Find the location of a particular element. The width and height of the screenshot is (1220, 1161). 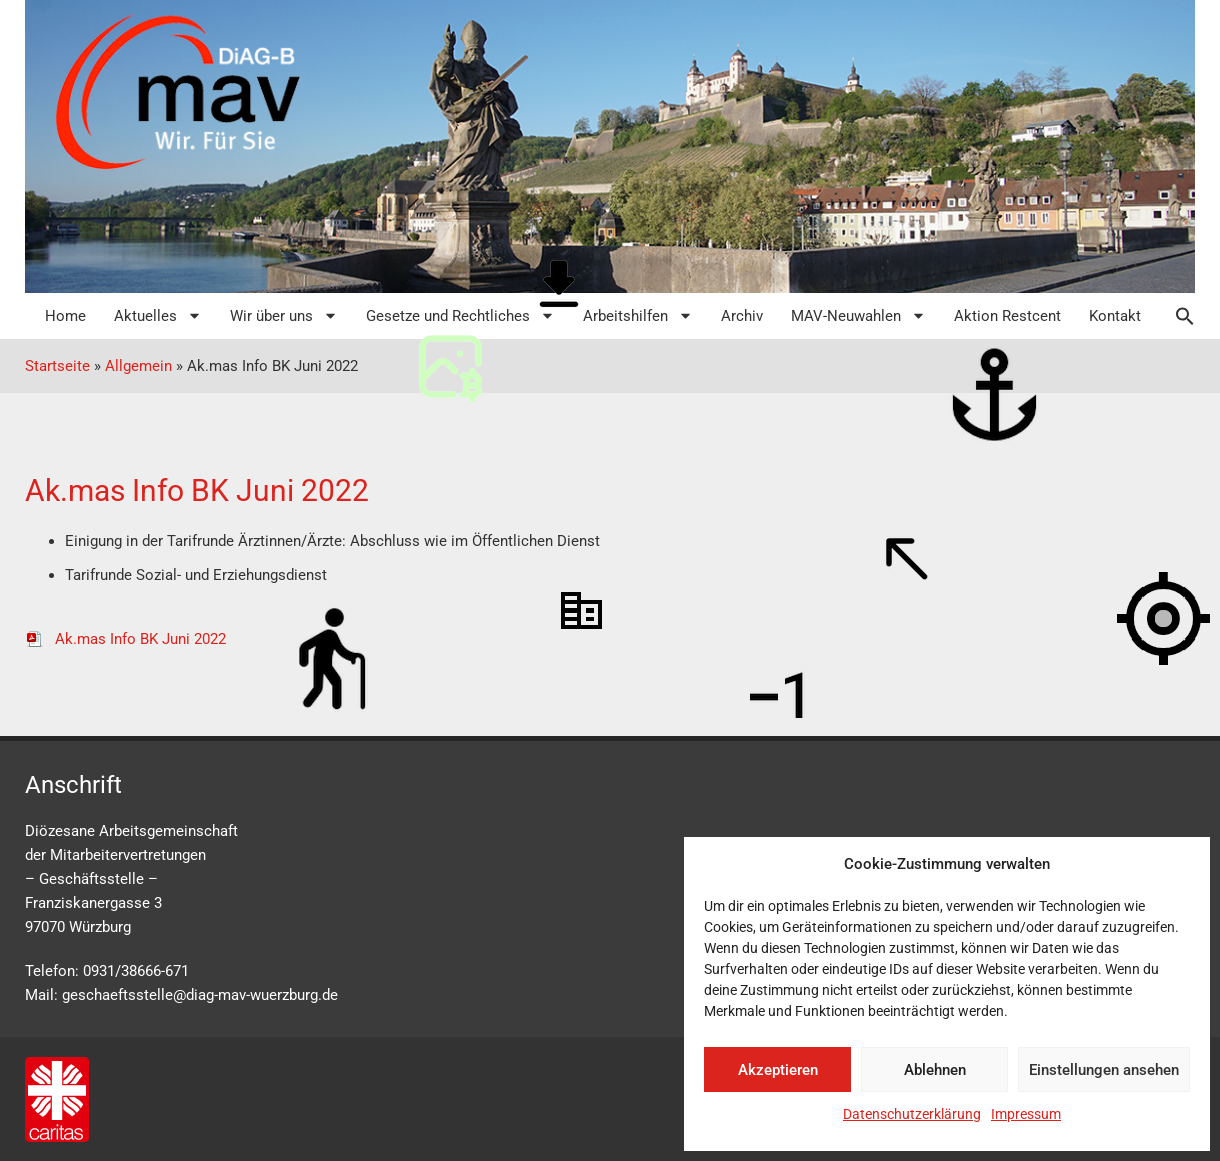

navigate to the northwest direction is located at coordinates (906, 558).